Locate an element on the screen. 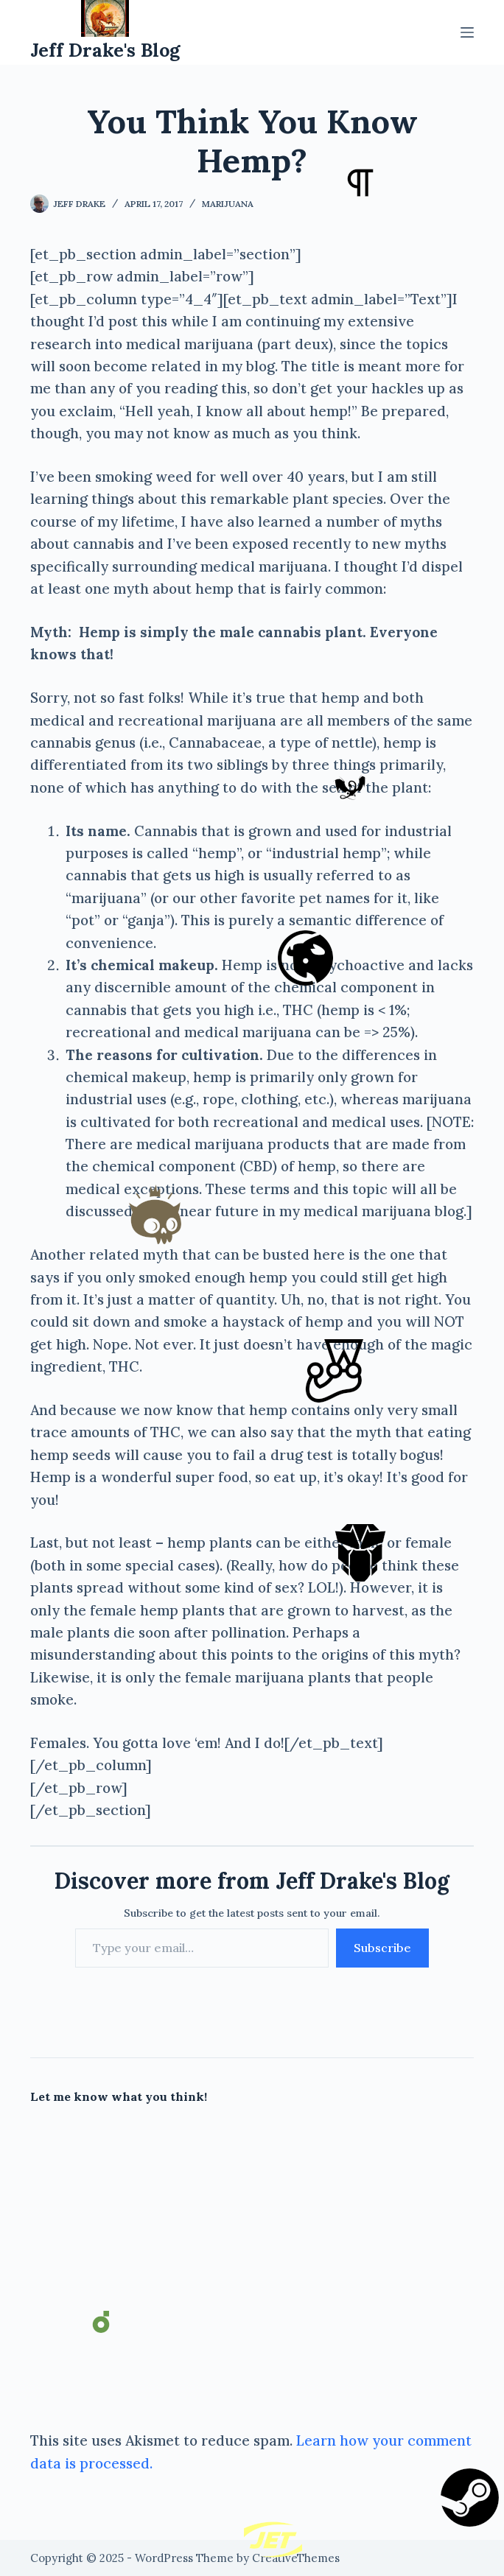 Image resolution: width=504 pixels, height=2576 pixels. jet.com logo is located at coordinates (273, 2539).